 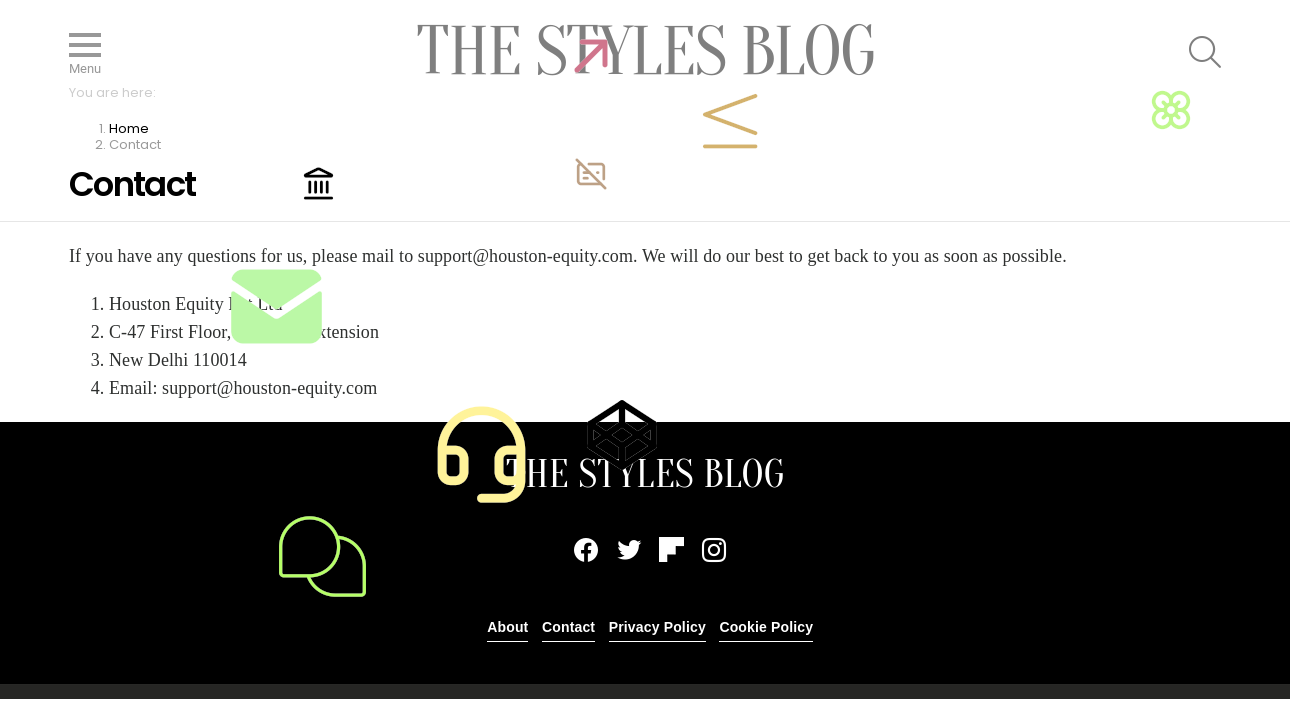 I want to click on less than or equal to comparison operator, so click(x=731, y=122).